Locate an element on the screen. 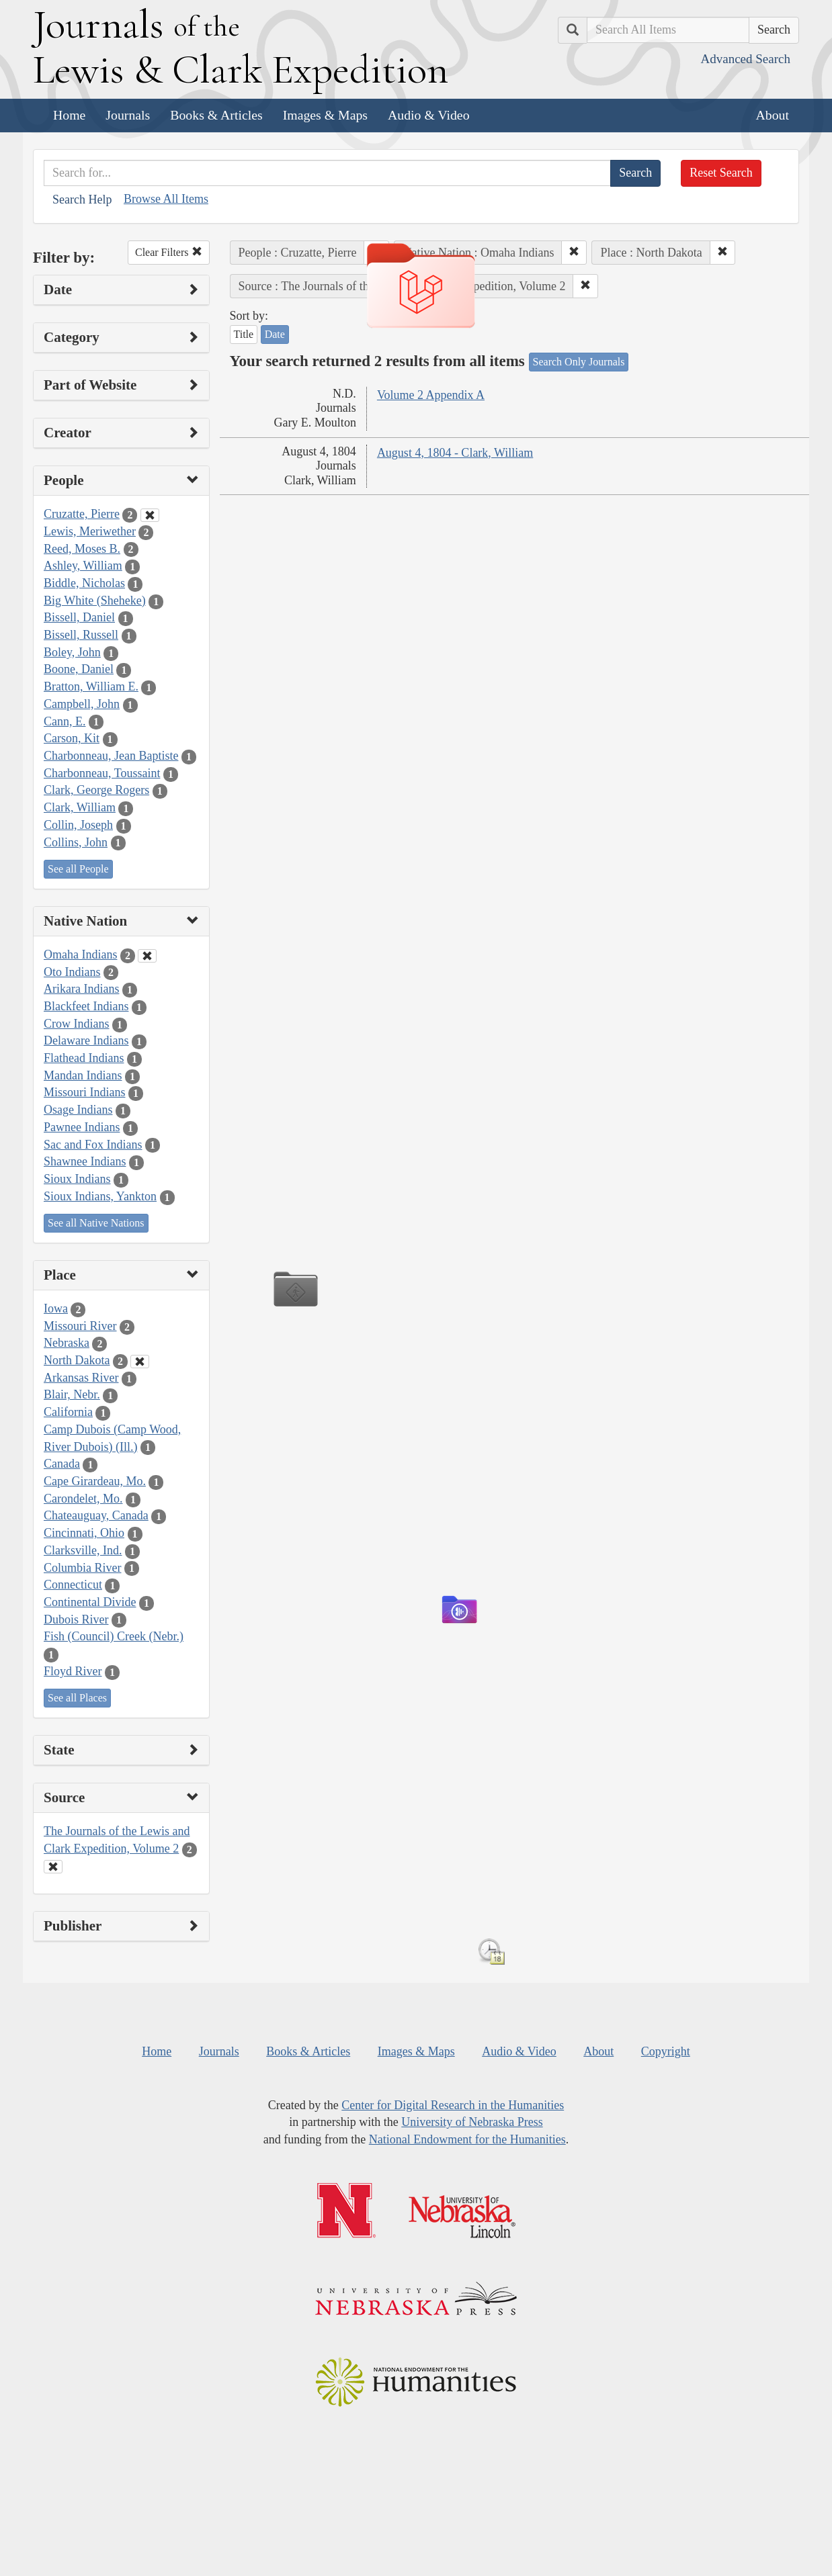 The height and width of the screenshot is (2576, 832). open folder containing Anghami music files is located at coordinates (459, 1610).